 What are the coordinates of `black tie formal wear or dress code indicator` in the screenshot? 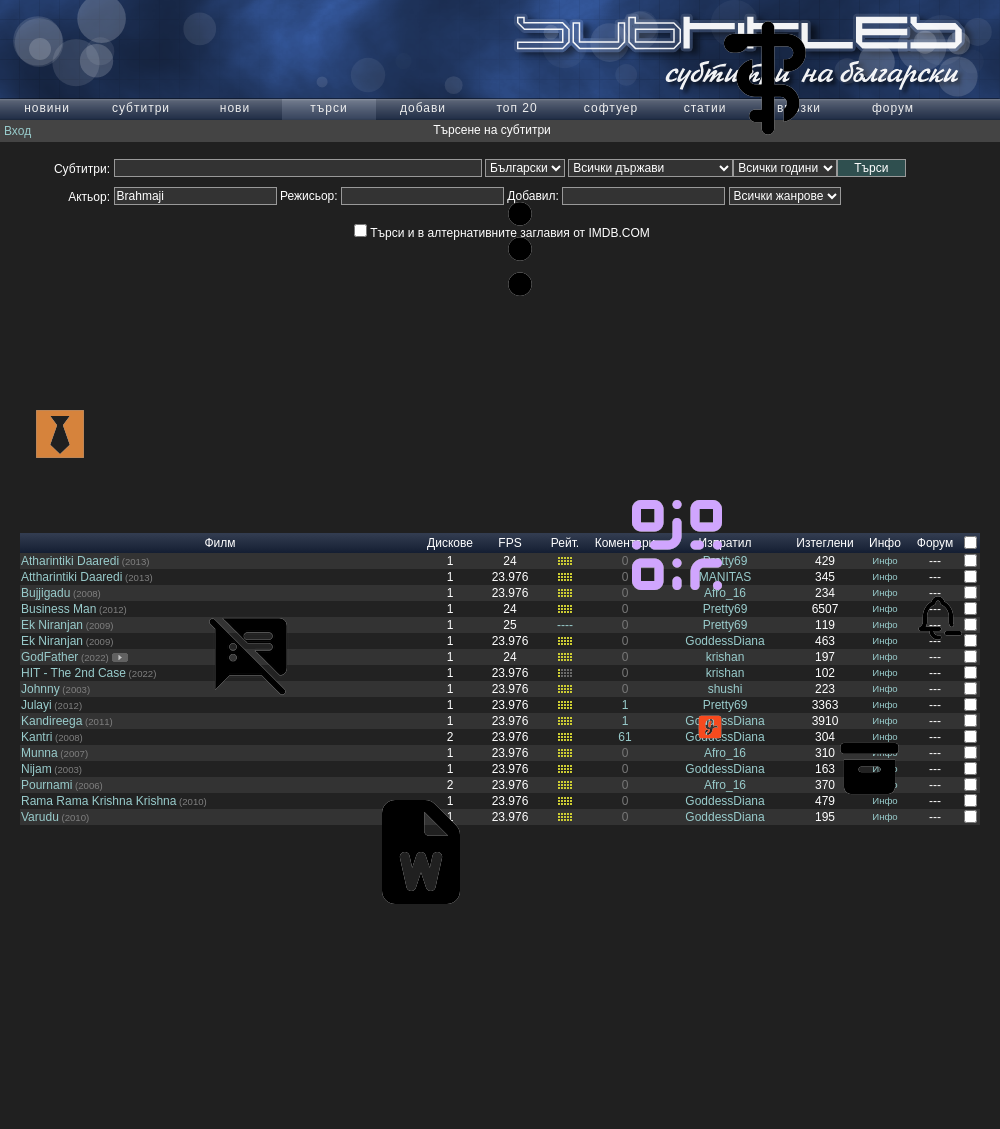 It's located at (60, 434).